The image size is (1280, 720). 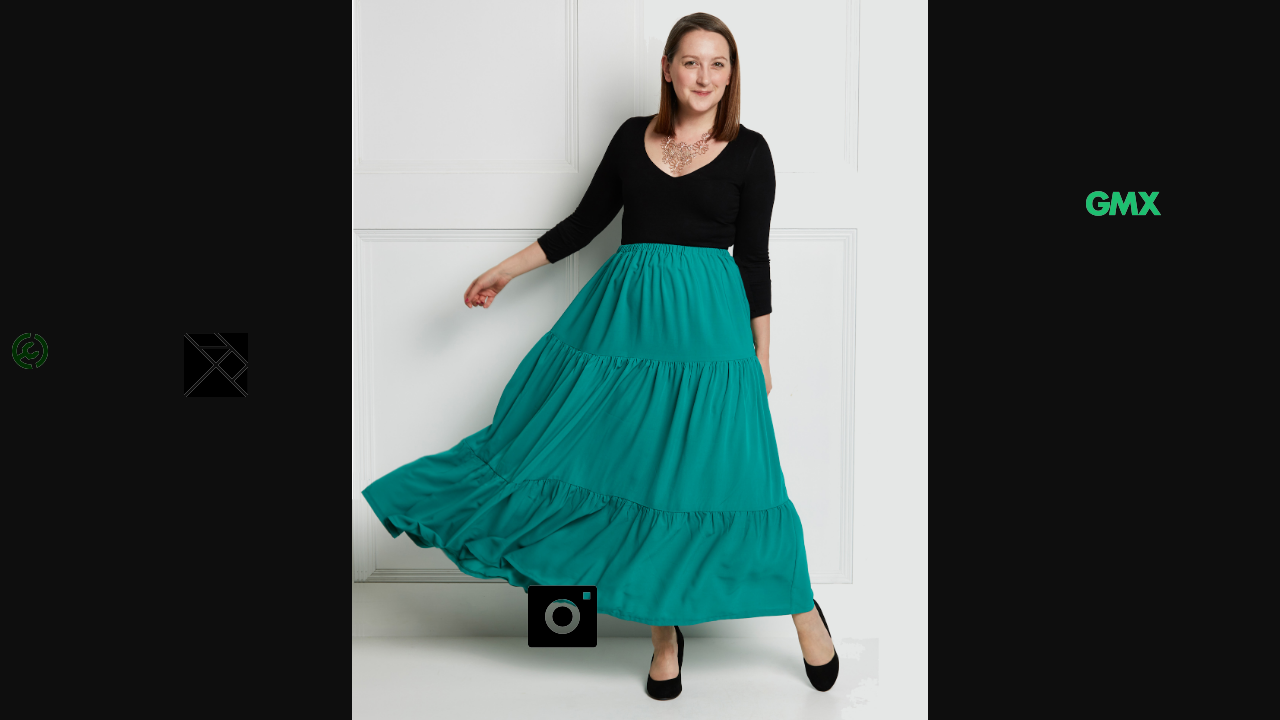 What do you see at coordinates (1123, 203) in the screenshot?
I see `open GMX email service` at bounding box center [1123, 203].